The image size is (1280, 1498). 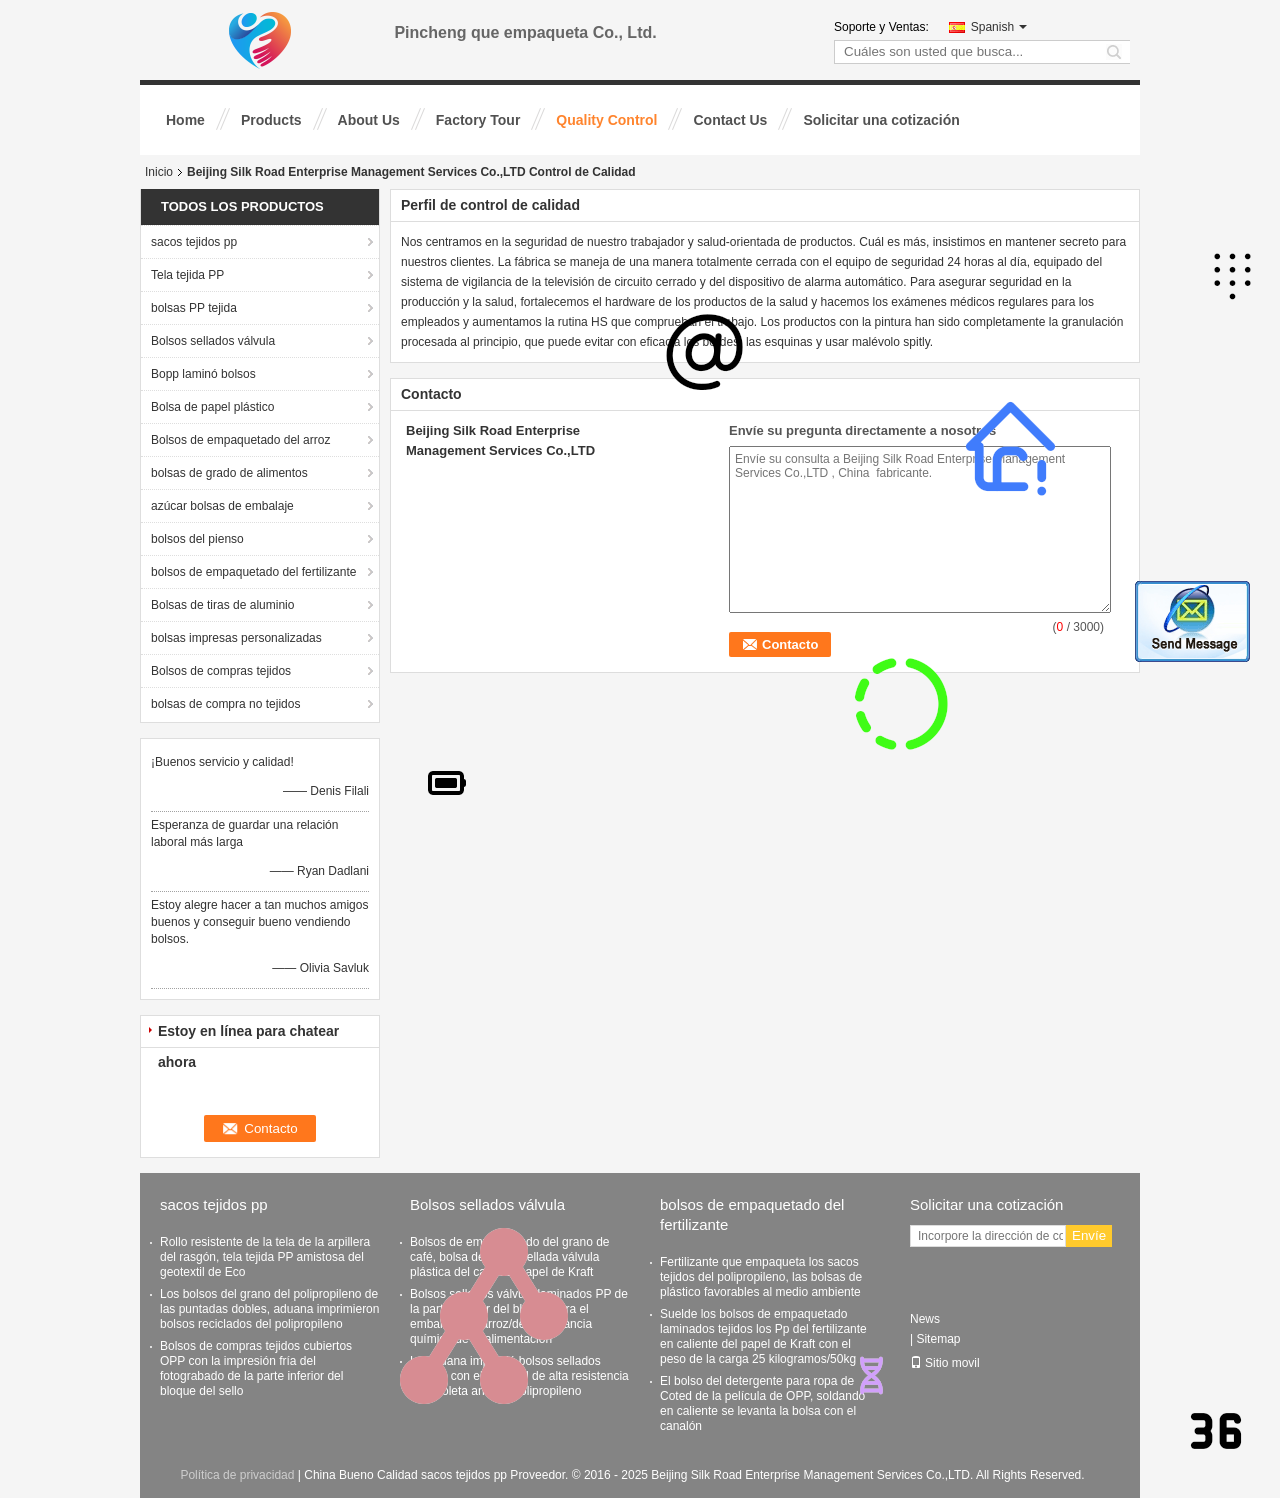 What do you see at coordinates (1232, 275) in the screenshot?
I see `open the numeric keypad` at bounding box center [1232, 275].